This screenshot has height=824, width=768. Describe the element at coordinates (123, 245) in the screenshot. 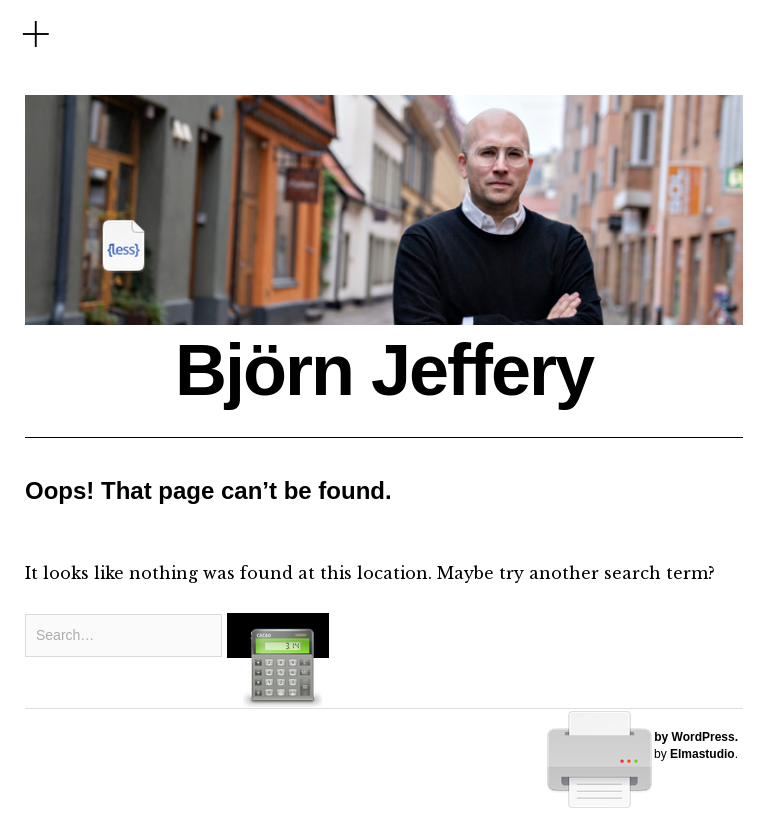

I see `a LESS stylesheet file` at that location.